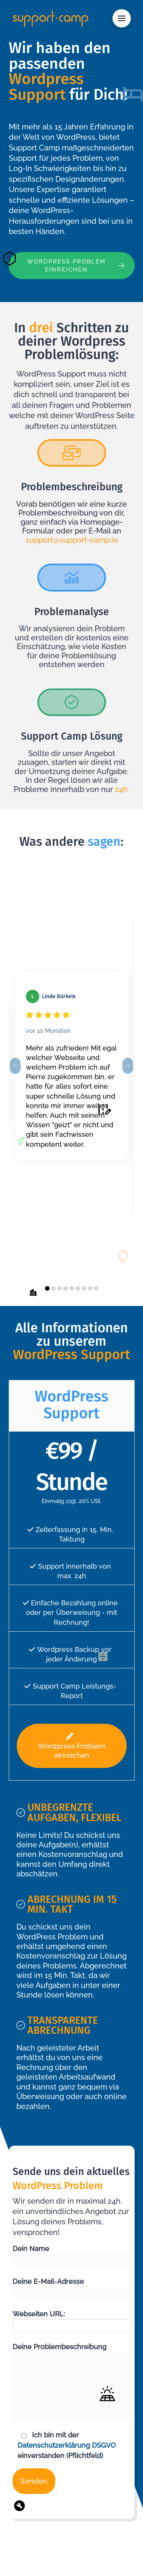 This screenshot has height=2576, width=143. Describe the element at coordinates (103, 1656) in the screenshot. I see `perform division calculation` at that location.